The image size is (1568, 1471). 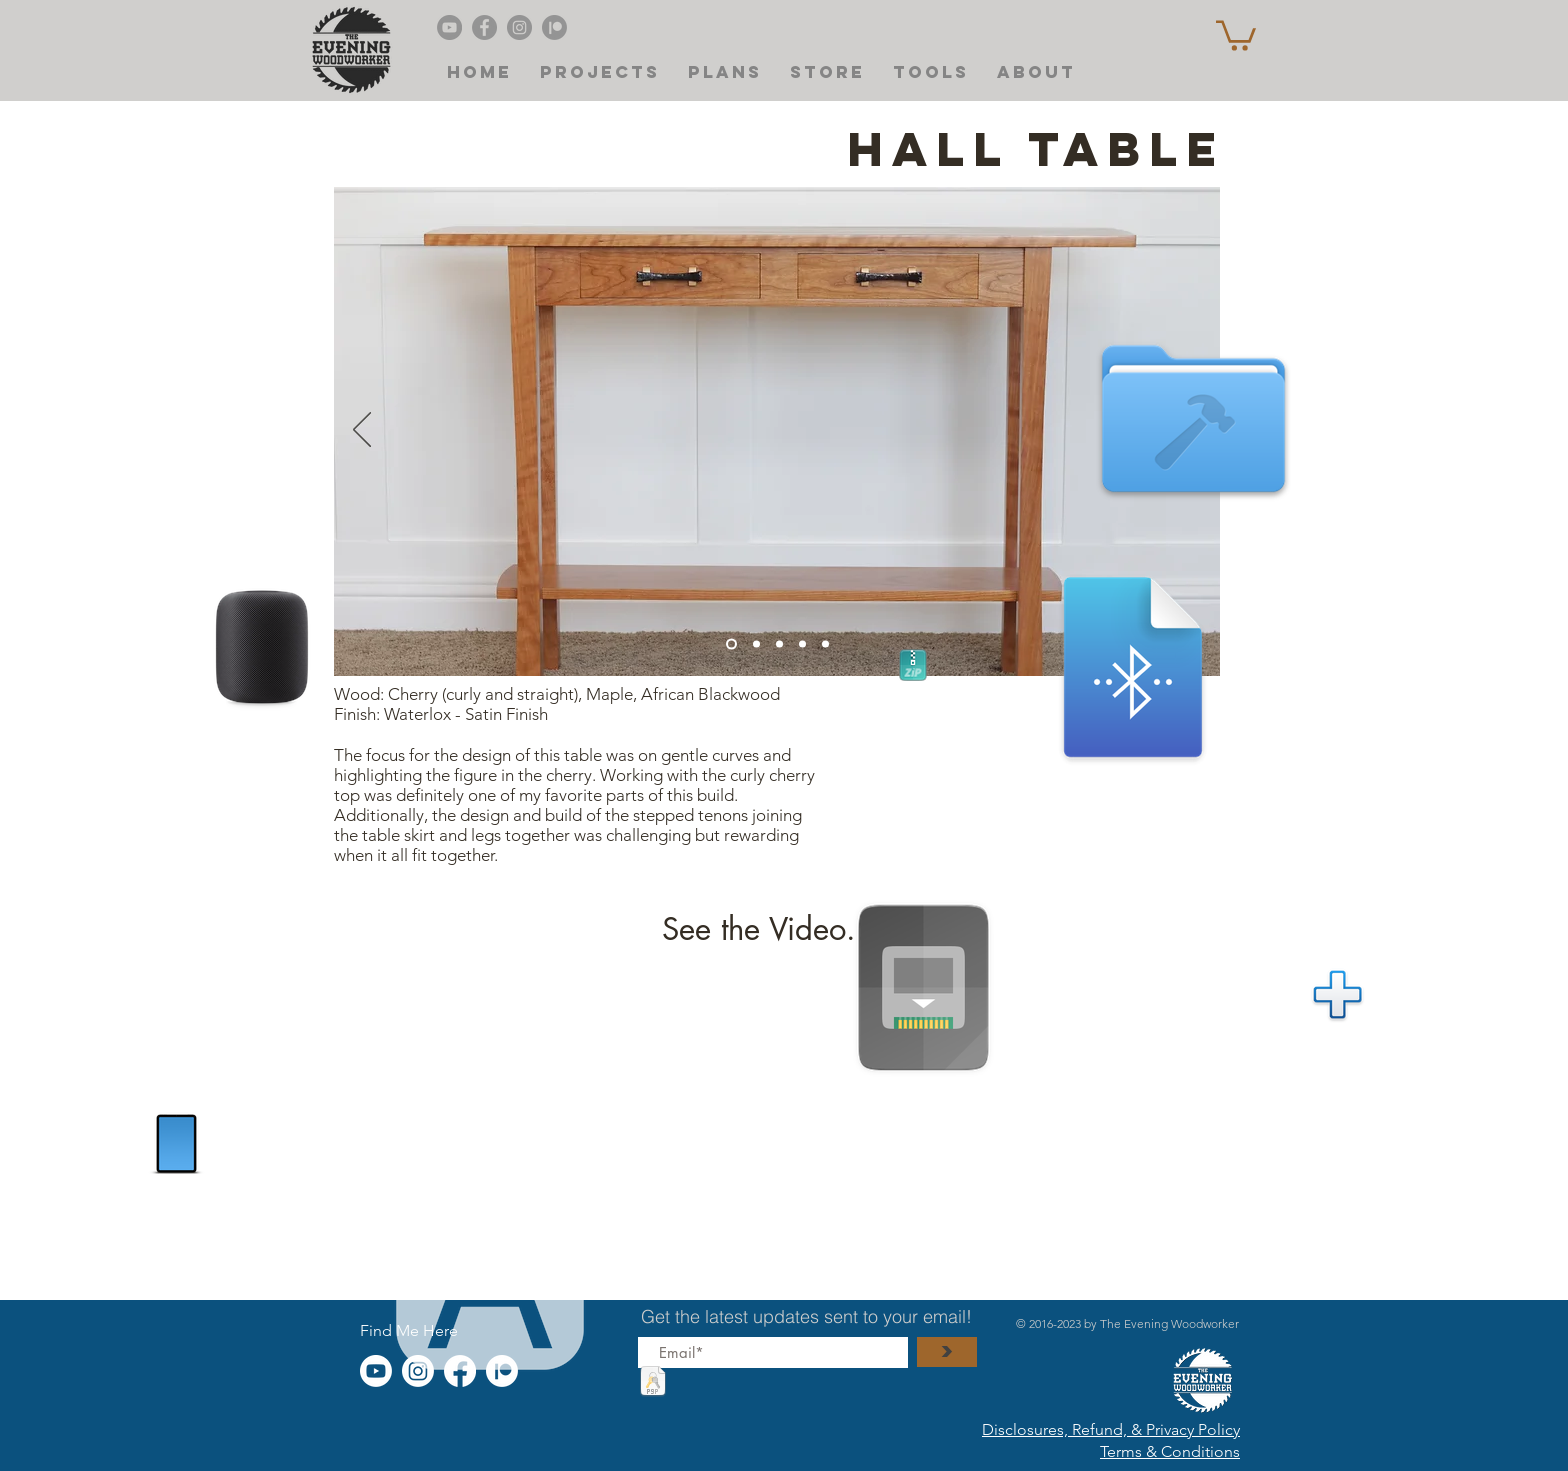 What do you see at coordinates (490, 1276) in the screenshot?
I see `M_Library_TextStyle_Icon` at bounding box center [490, 1276].